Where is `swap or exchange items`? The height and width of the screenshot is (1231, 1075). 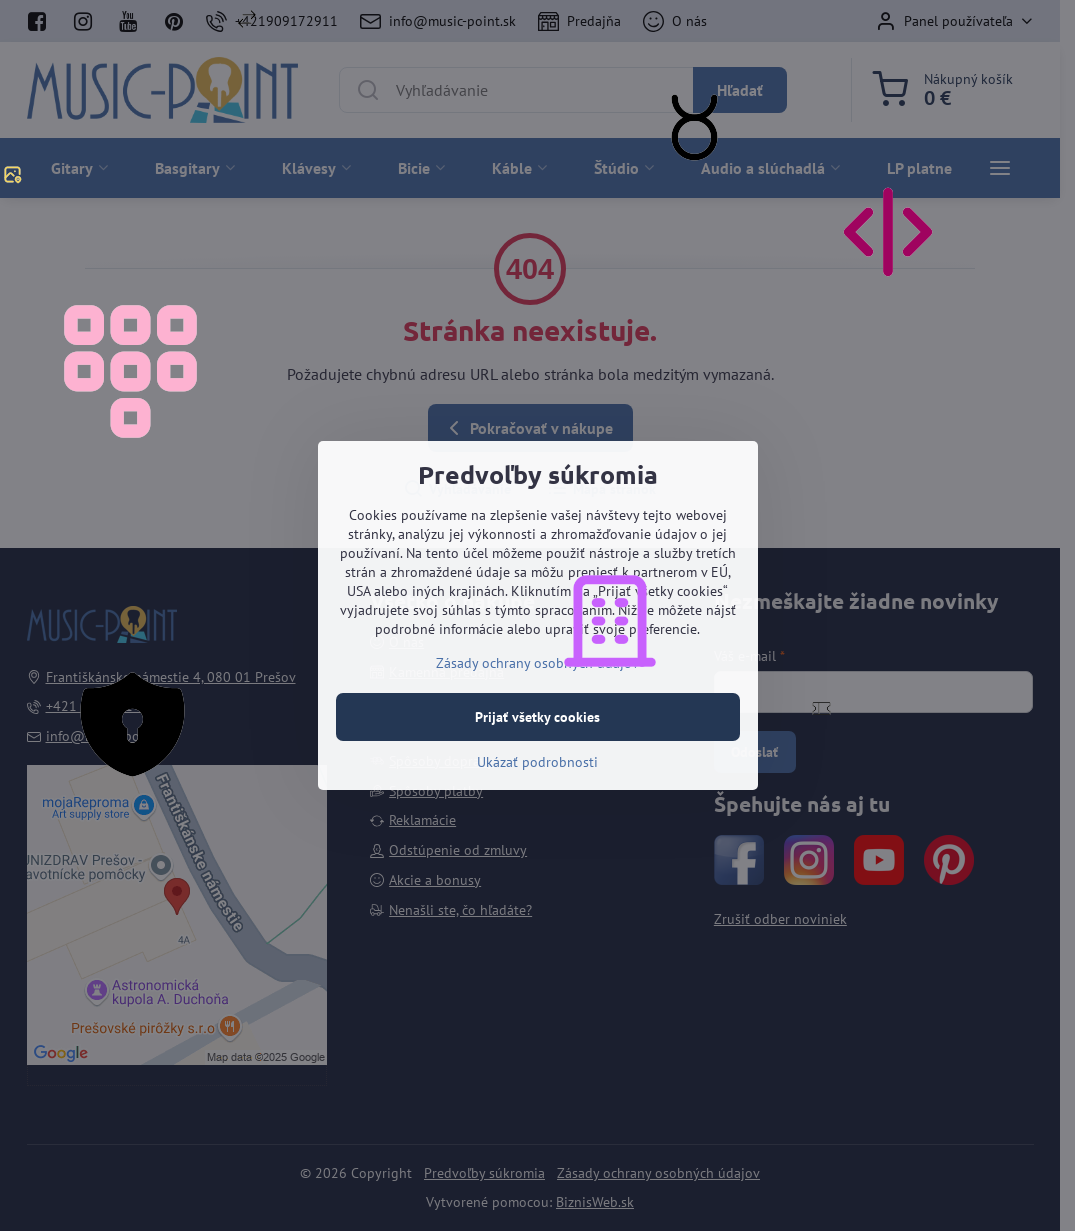
swap or exchange items is located at coordinates (247, 19).